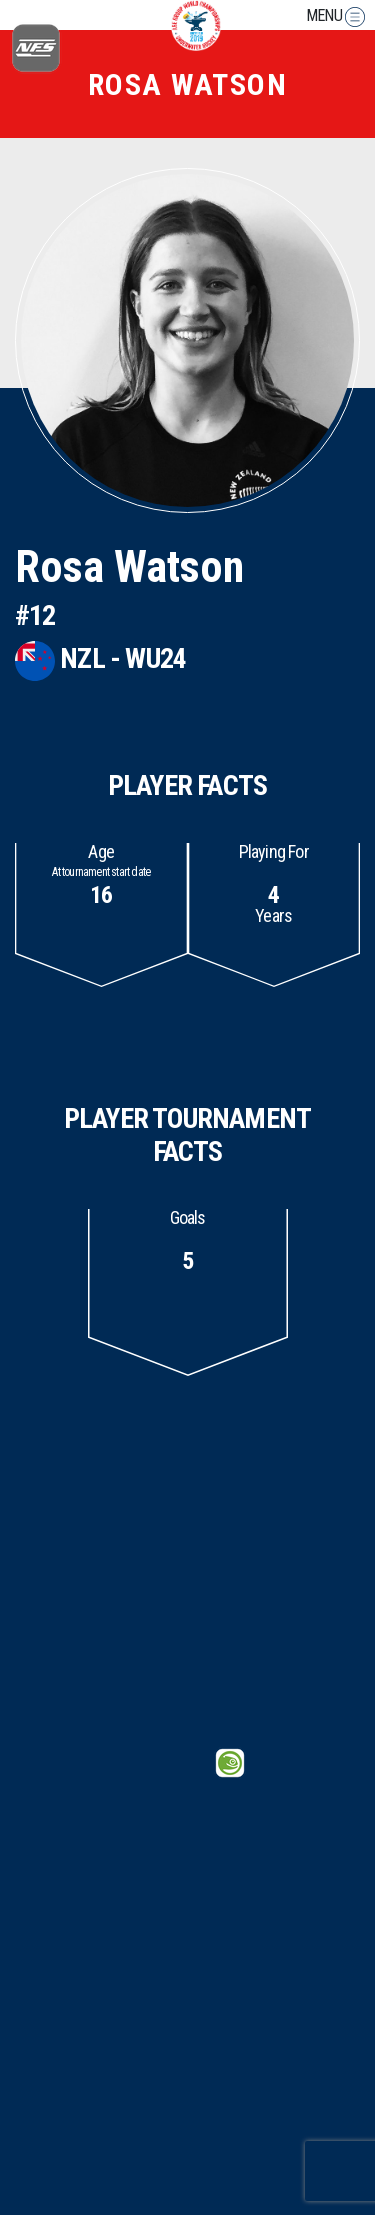 This screenshot has width=375, height=2215. I want to click on open the openSUSE linux application, so click(230, 1763).